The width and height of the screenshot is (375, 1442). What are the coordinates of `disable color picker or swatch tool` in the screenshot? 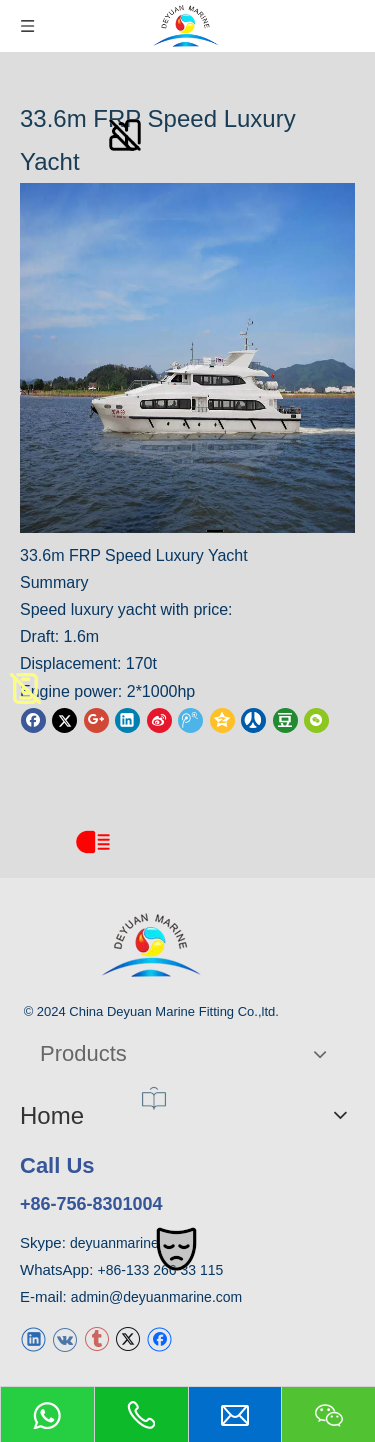 It's located at (125, 135).